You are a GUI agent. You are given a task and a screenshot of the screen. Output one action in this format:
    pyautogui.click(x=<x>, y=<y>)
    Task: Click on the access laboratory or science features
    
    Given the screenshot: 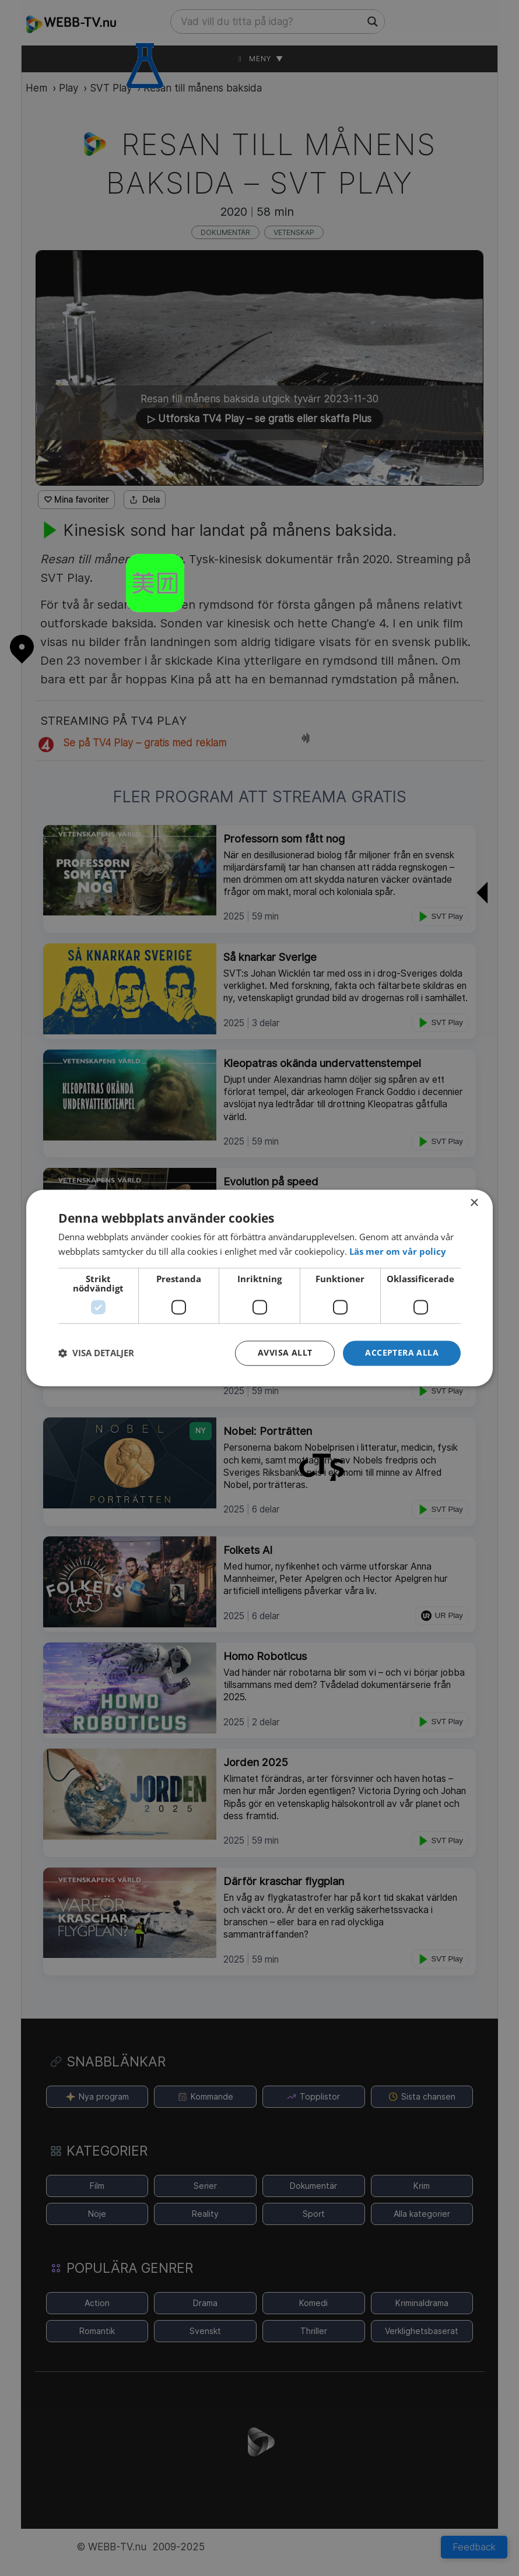 What is the action you would take?
    pyautogui.click(x=145, y=65)
    